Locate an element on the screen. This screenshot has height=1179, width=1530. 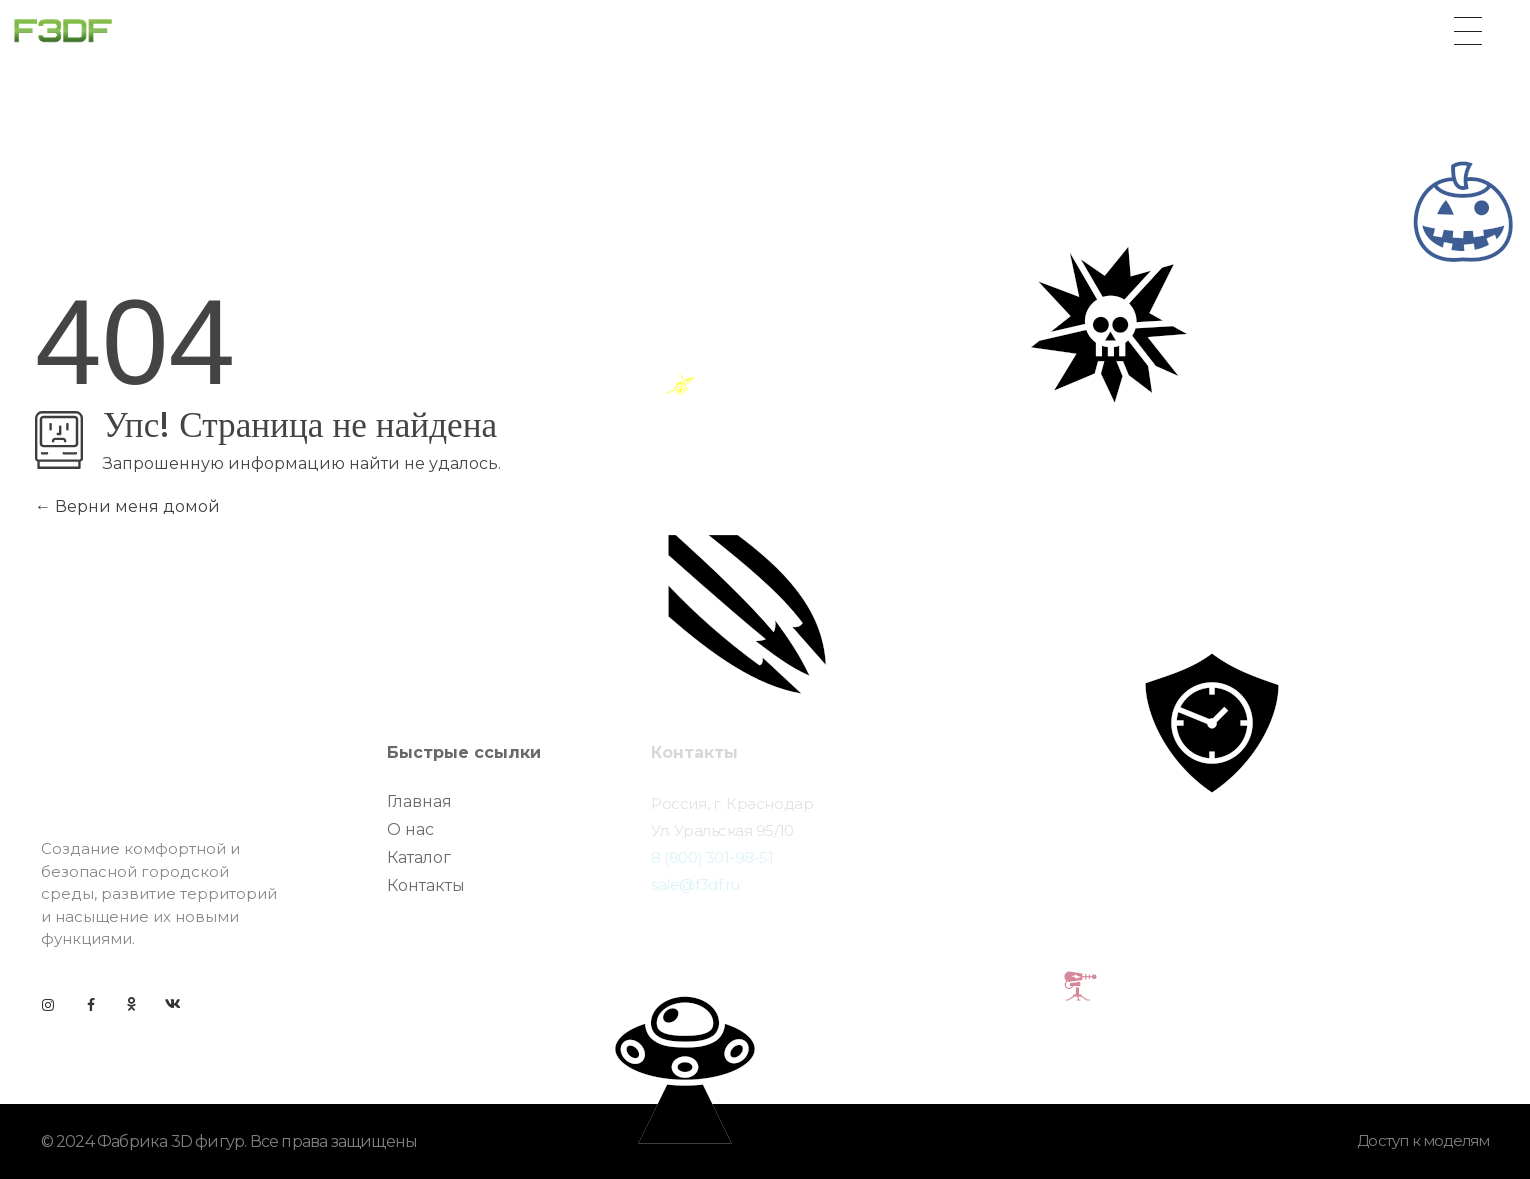
fishing equipment or tackle inventory is located at coordinates (745, 613).